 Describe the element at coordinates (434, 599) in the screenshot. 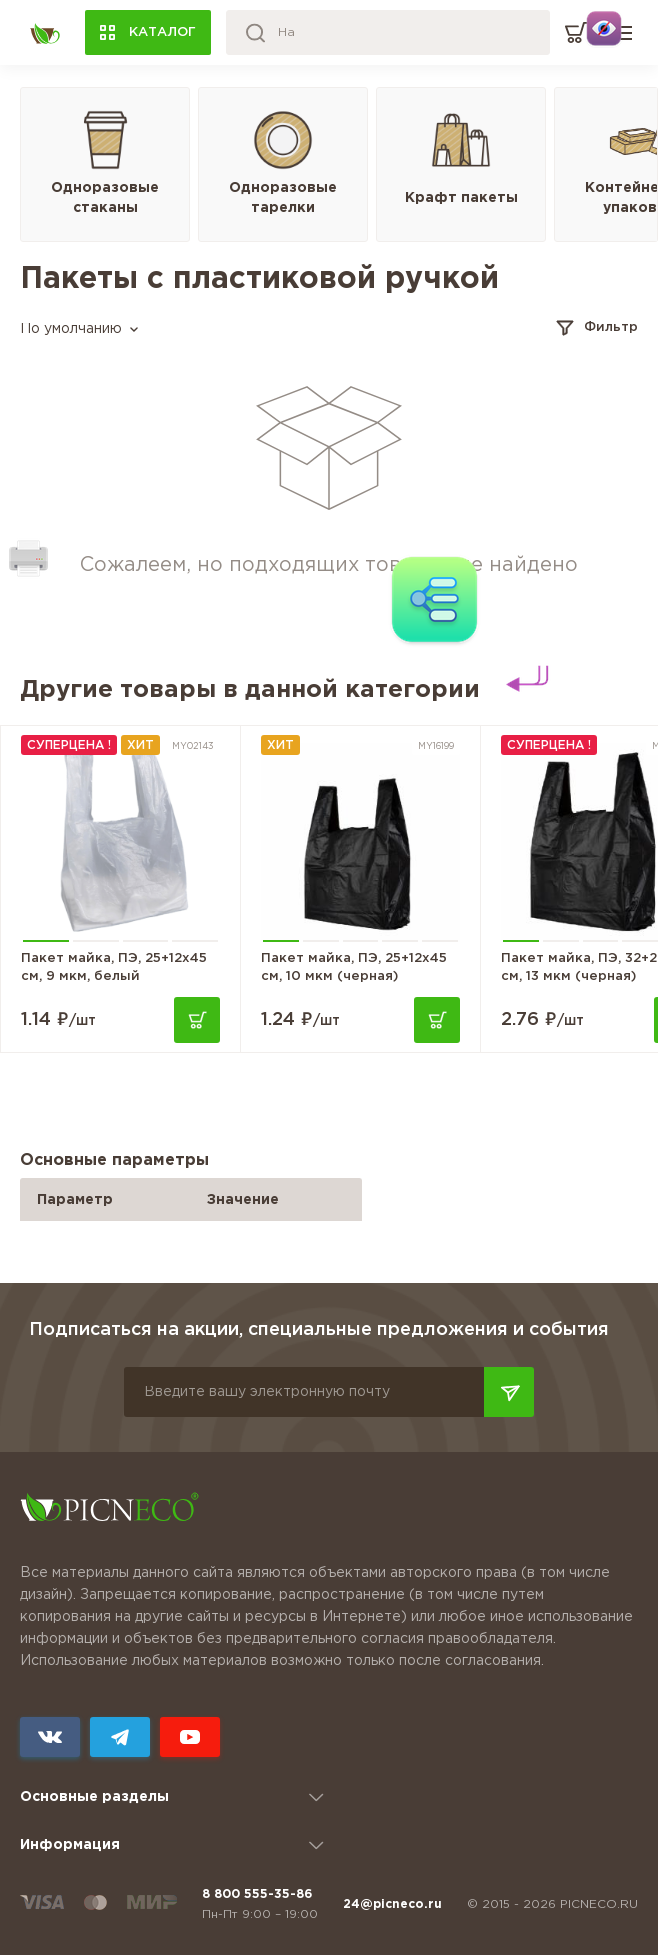

I see `open labyrinth mind-mapping app` at that location.